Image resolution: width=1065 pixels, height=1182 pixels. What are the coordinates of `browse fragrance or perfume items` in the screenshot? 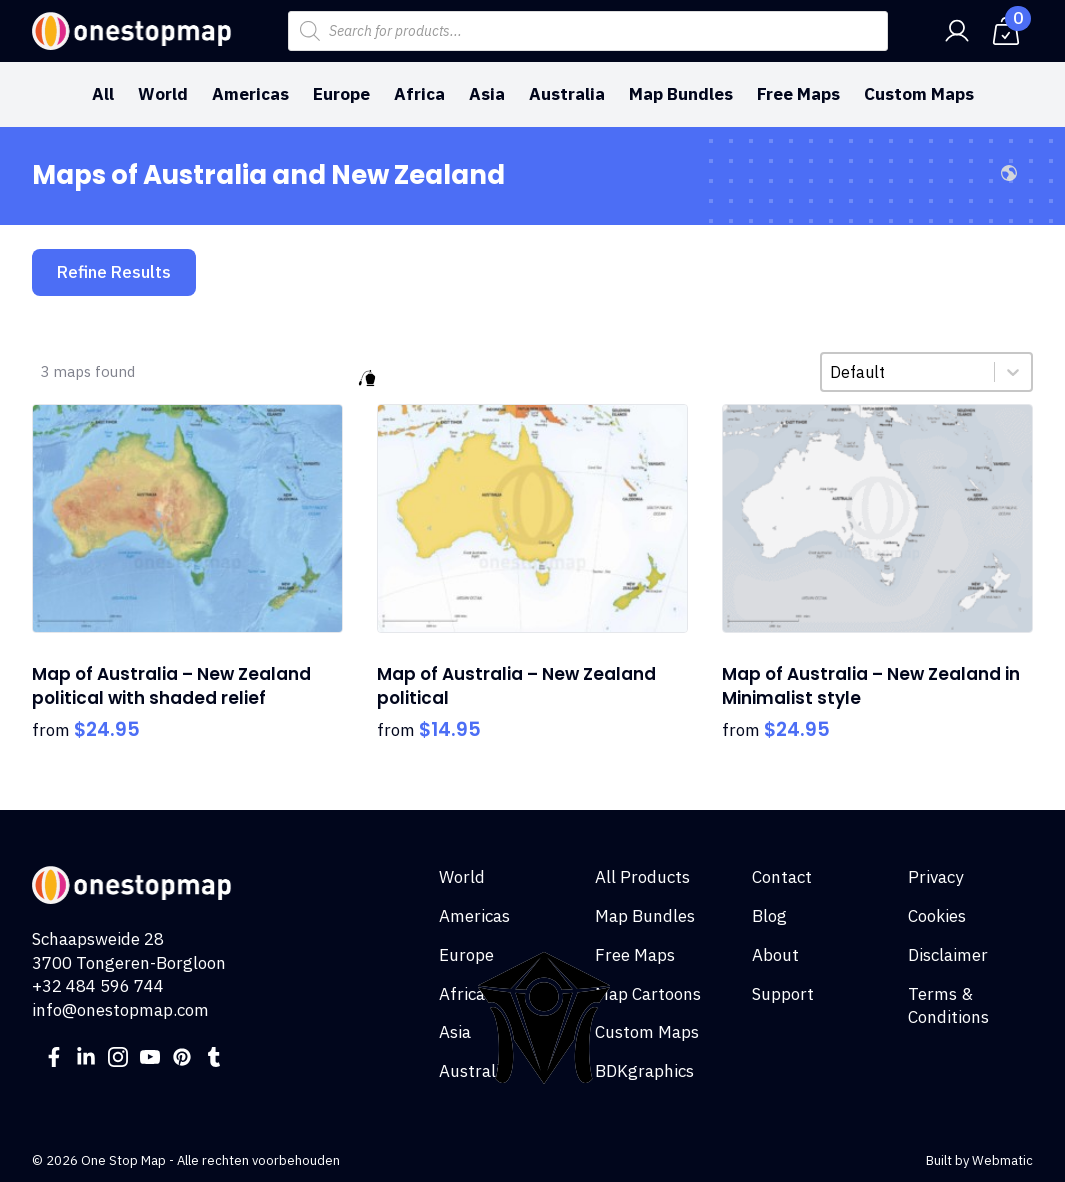 It's located at (367, 378).